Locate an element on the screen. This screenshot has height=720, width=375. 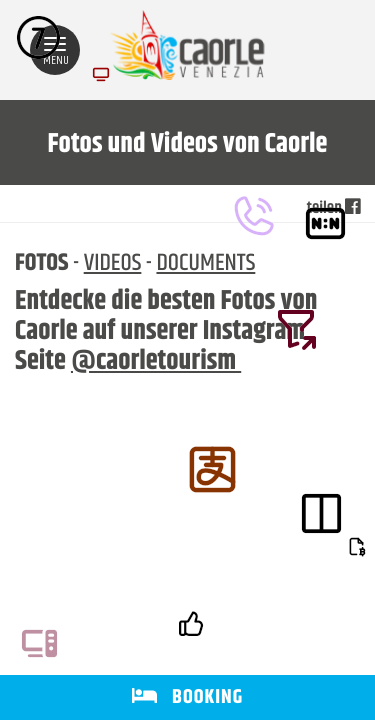
switch to two-column layout is located at coordinates (321, 513).